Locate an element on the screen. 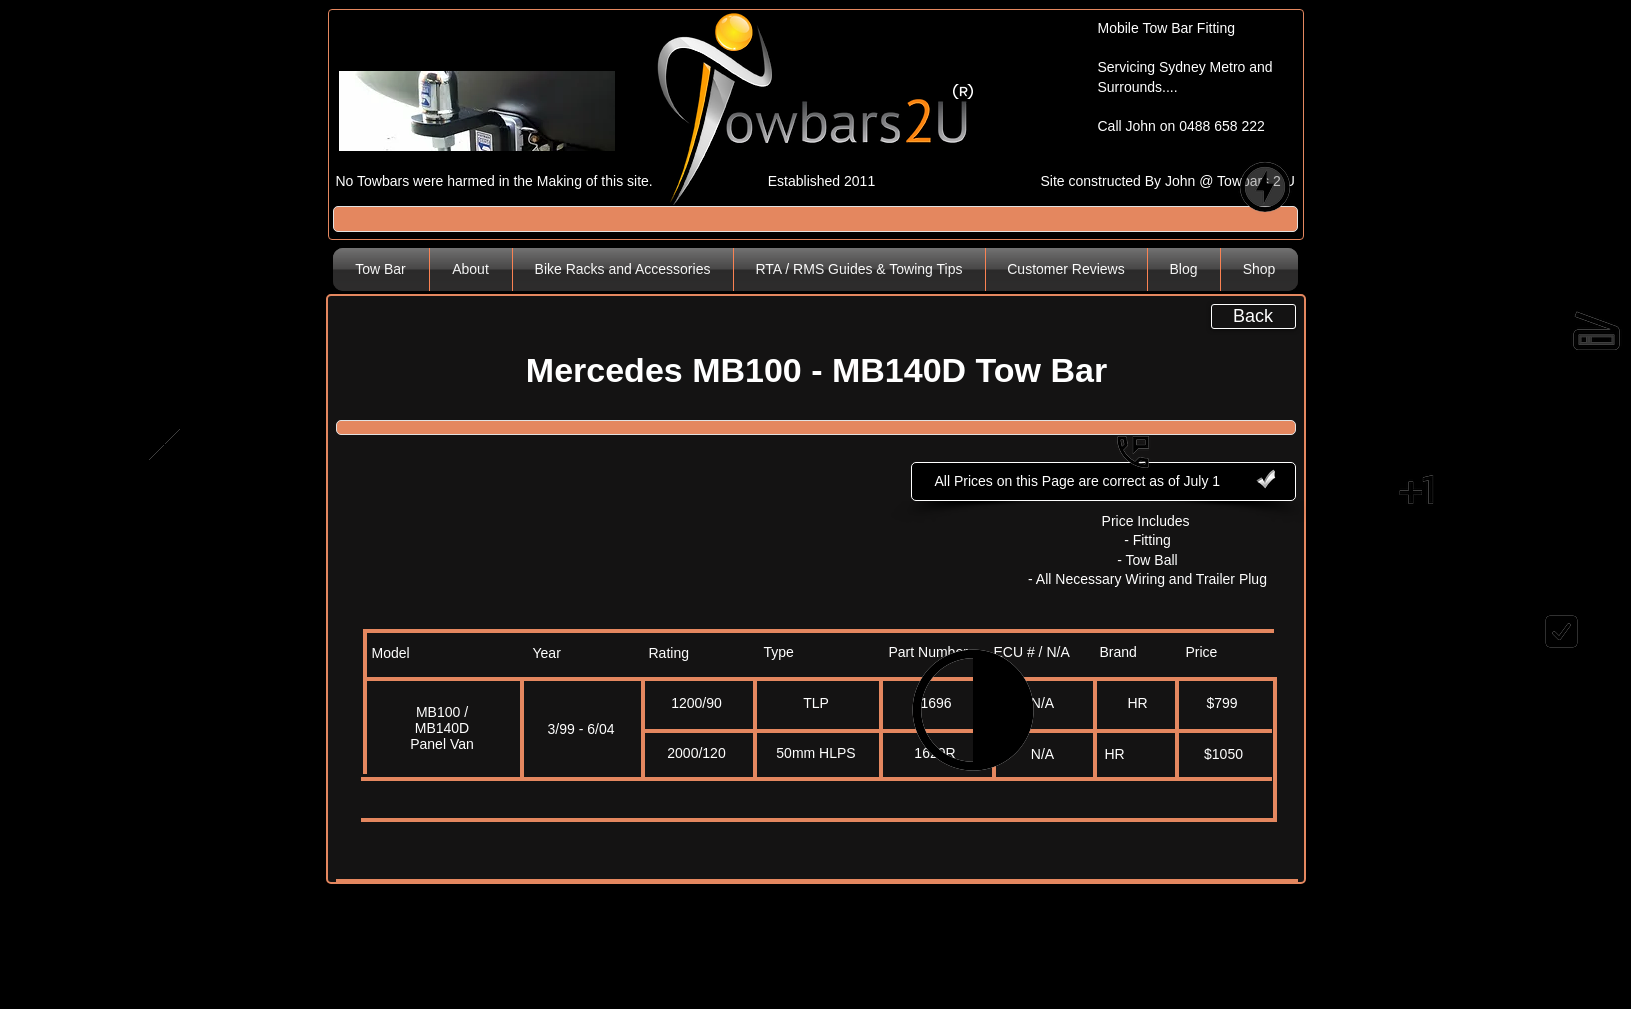 The image size is (1631, 1009). adjust display contrast settings is located at coordinates (973, 710).